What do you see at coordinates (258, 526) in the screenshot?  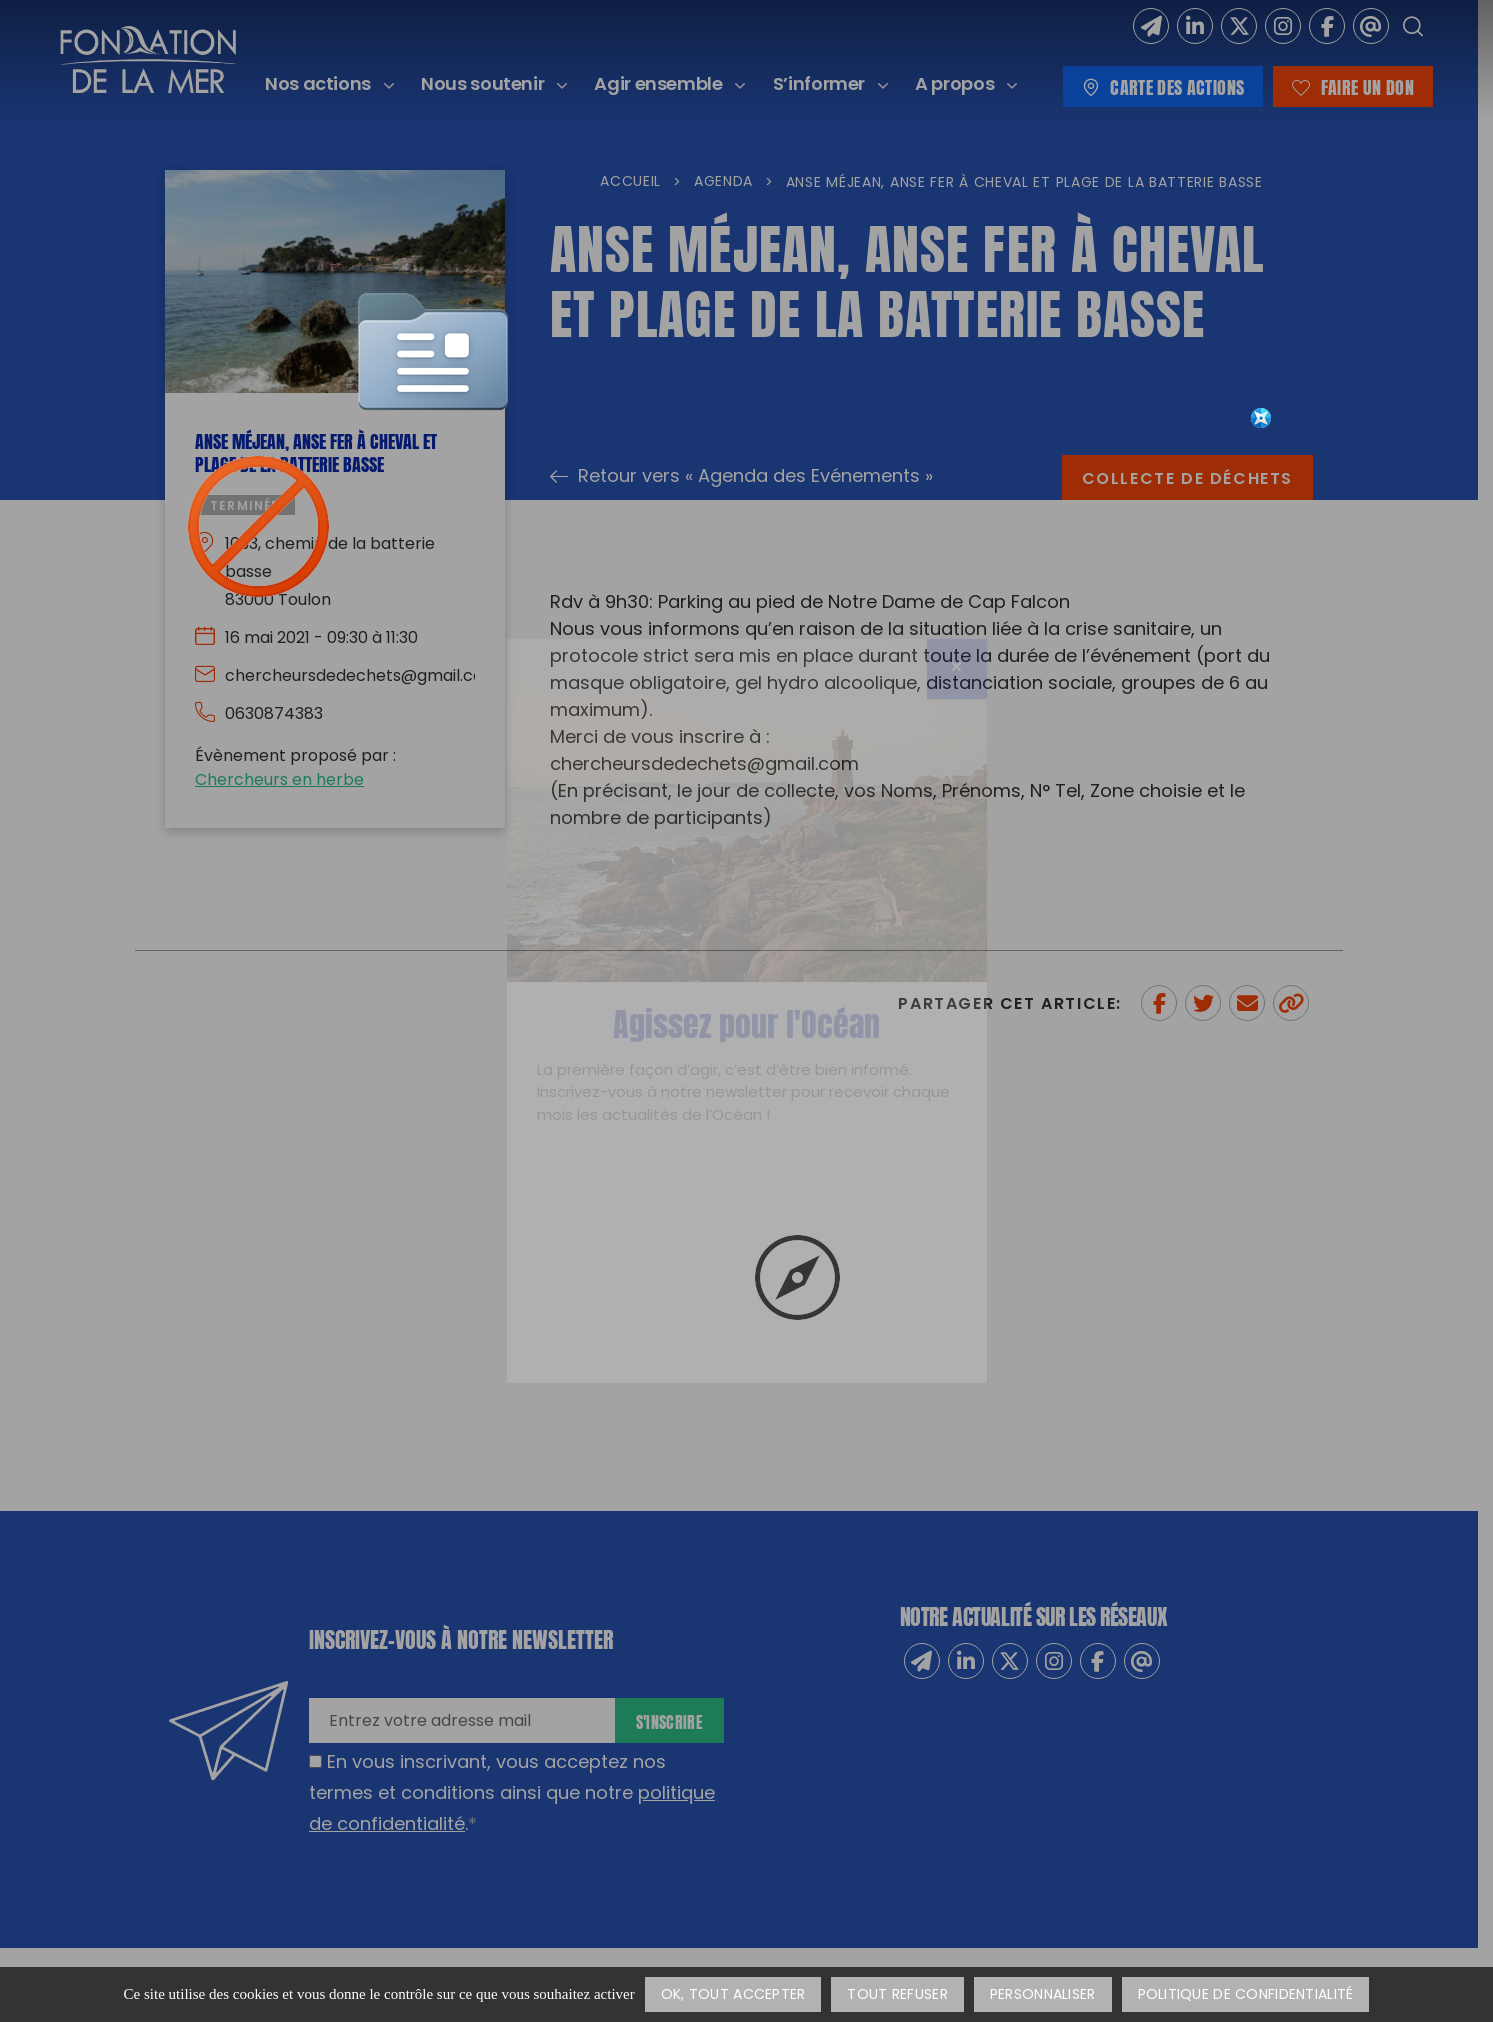 I see `indicates denied or blocked access` at bounding box center [258, 526].